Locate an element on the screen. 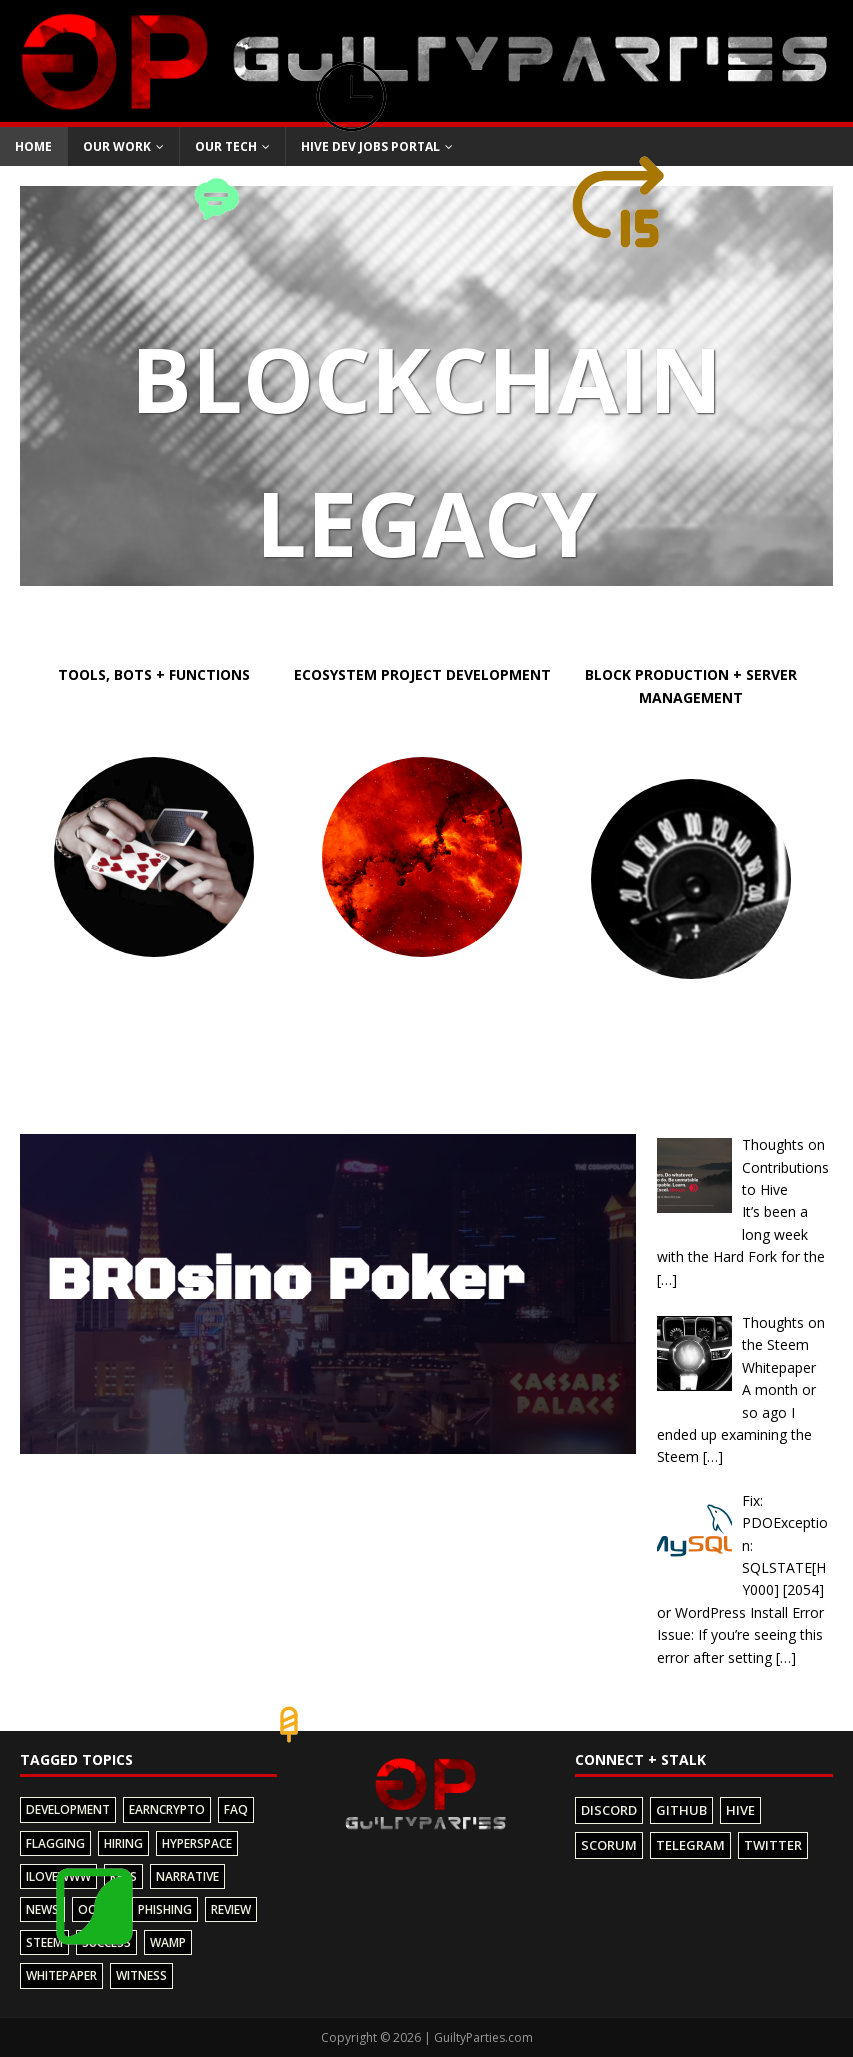  adjust display contrast settings is located at coordinates (94, 1906).